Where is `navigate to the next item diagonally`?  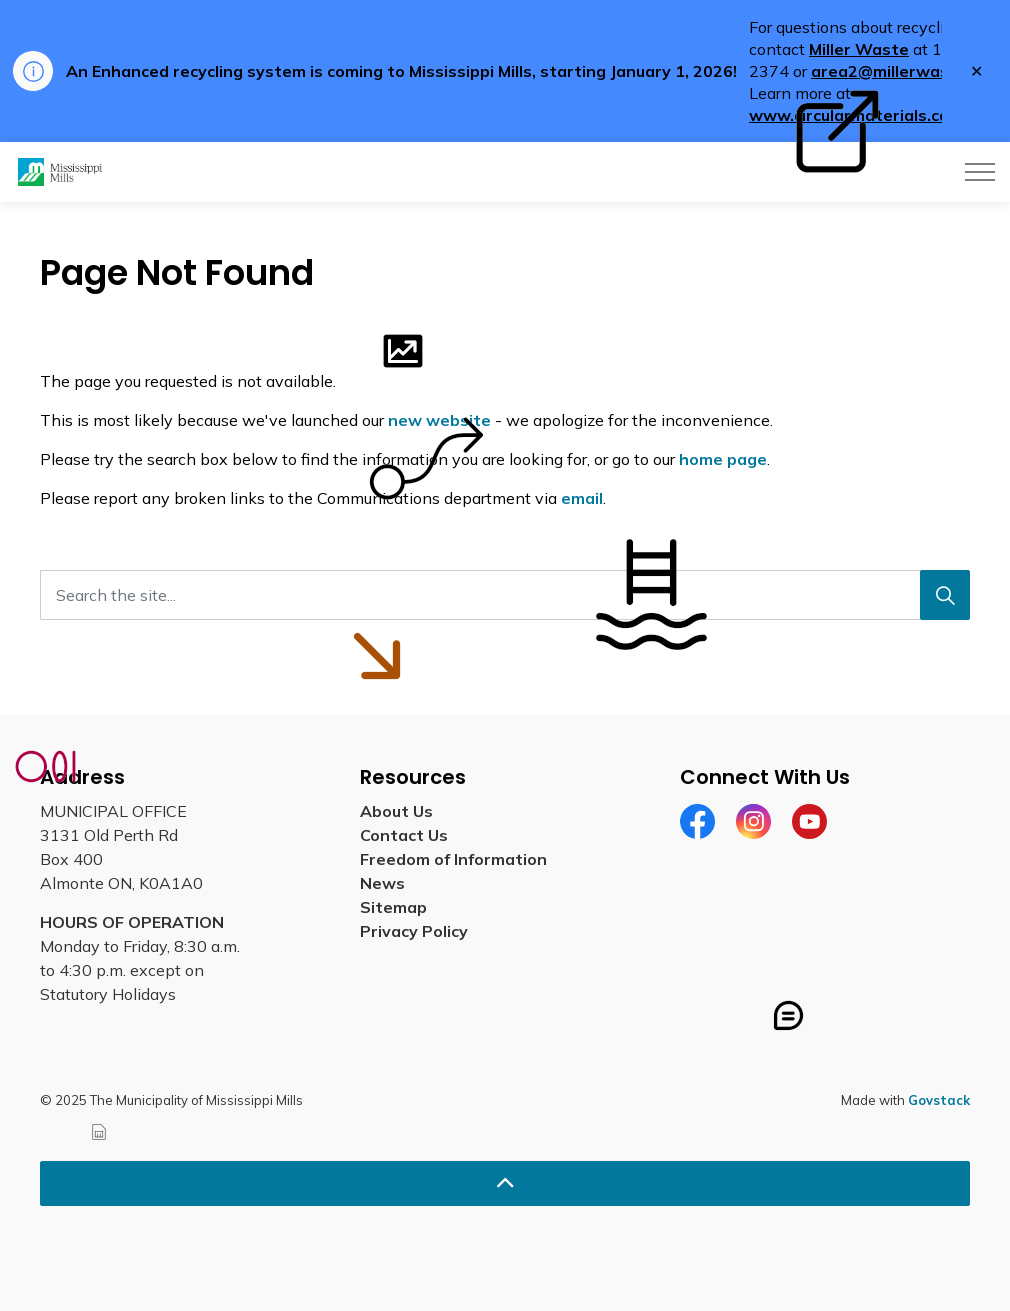
navigate to the next item diagonally is located at coordinates (377, 656).